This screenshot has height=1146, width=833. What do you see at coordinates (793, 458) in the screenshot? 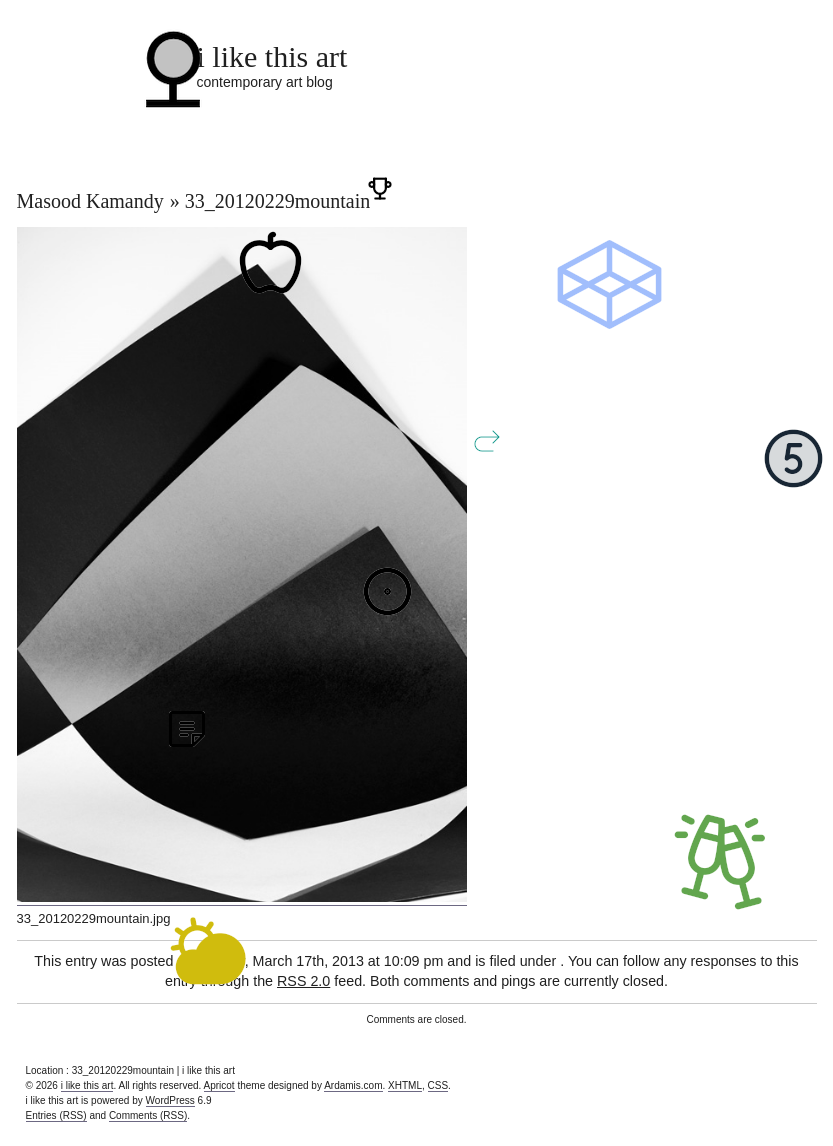
I see `indicates step five in a multi-step process` at bounding box center [793, 458].